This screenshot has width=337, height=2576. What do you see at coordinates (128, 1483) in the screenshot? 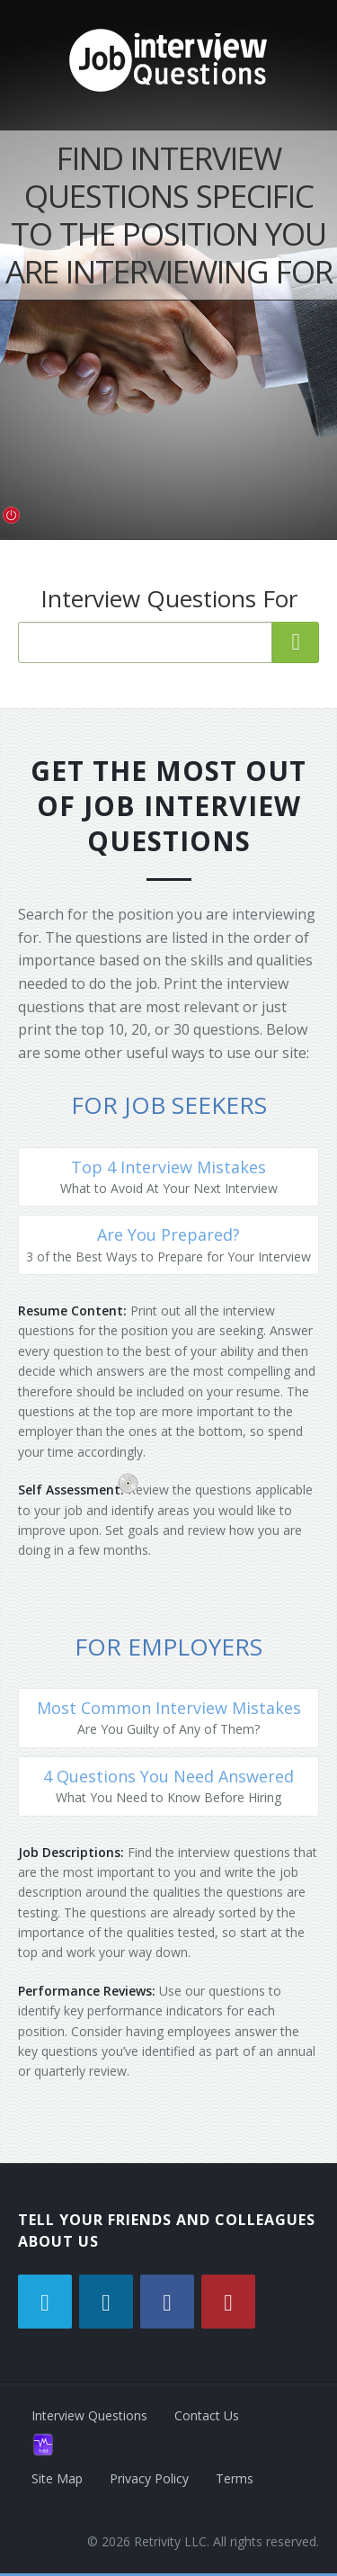
I see `access DVD or optical disc drive` at bounding box center [128, 1483].